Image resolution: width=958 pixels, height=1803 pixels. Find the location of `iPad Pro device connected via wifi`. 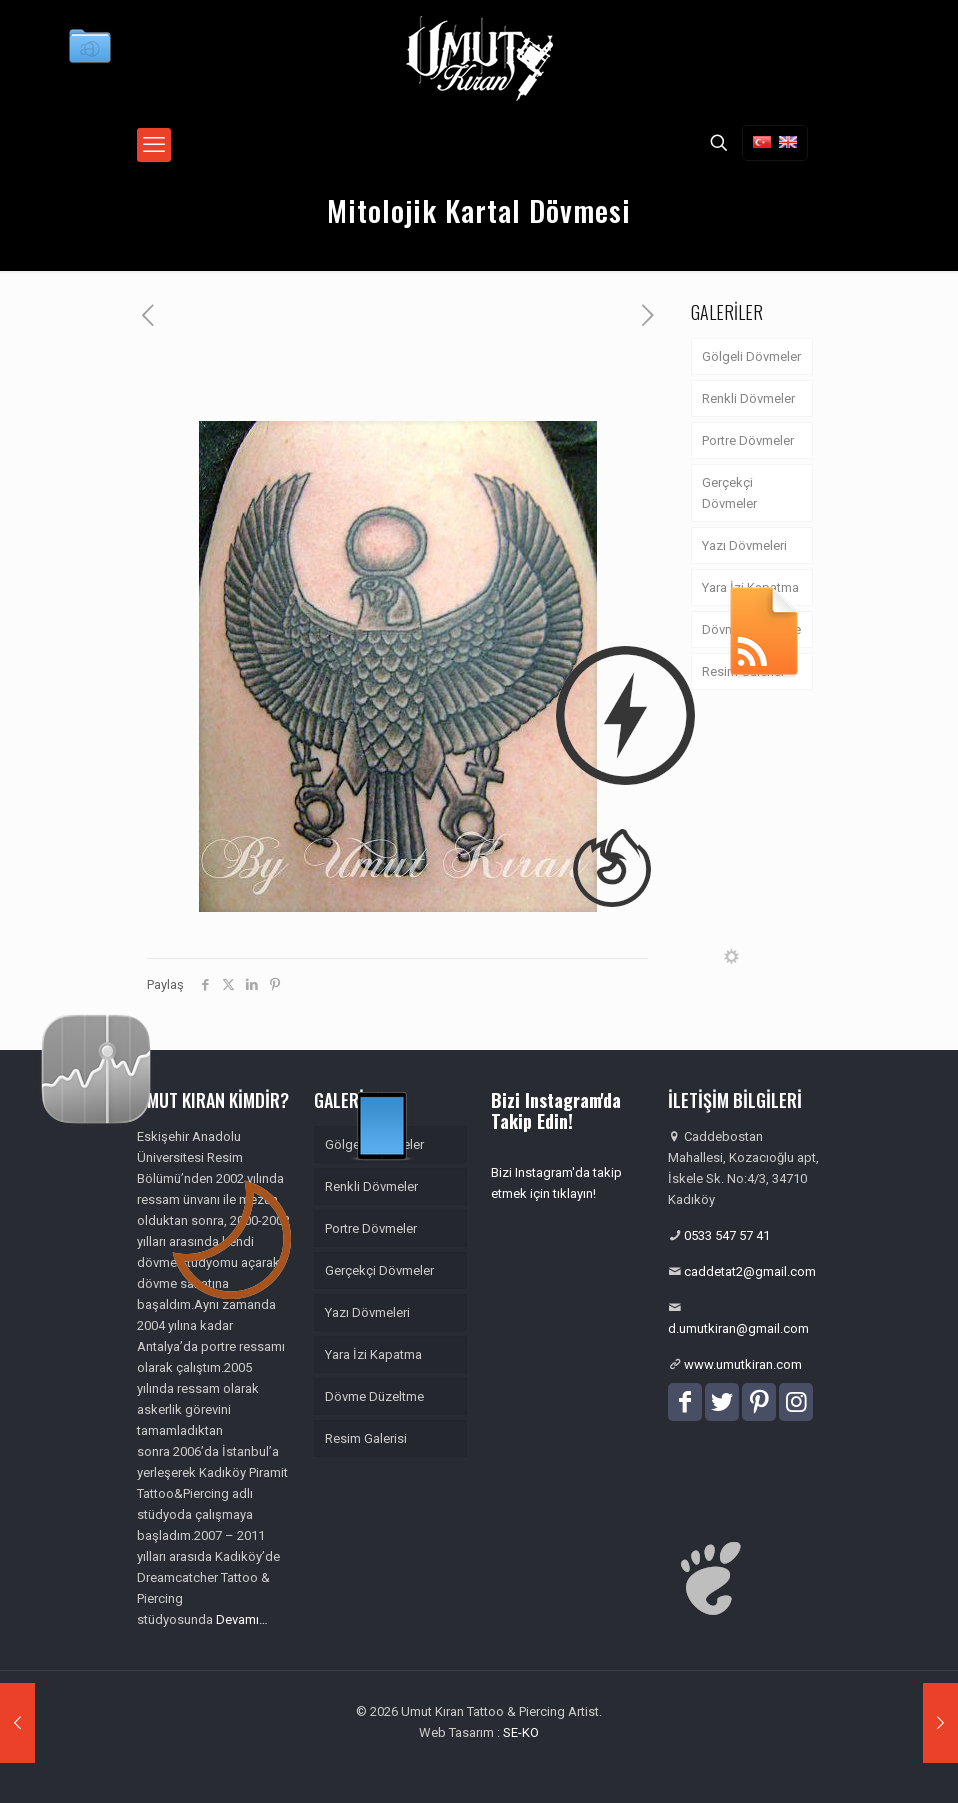

iPad Pro device connected via wifi is located at coordinates (382, 1126).